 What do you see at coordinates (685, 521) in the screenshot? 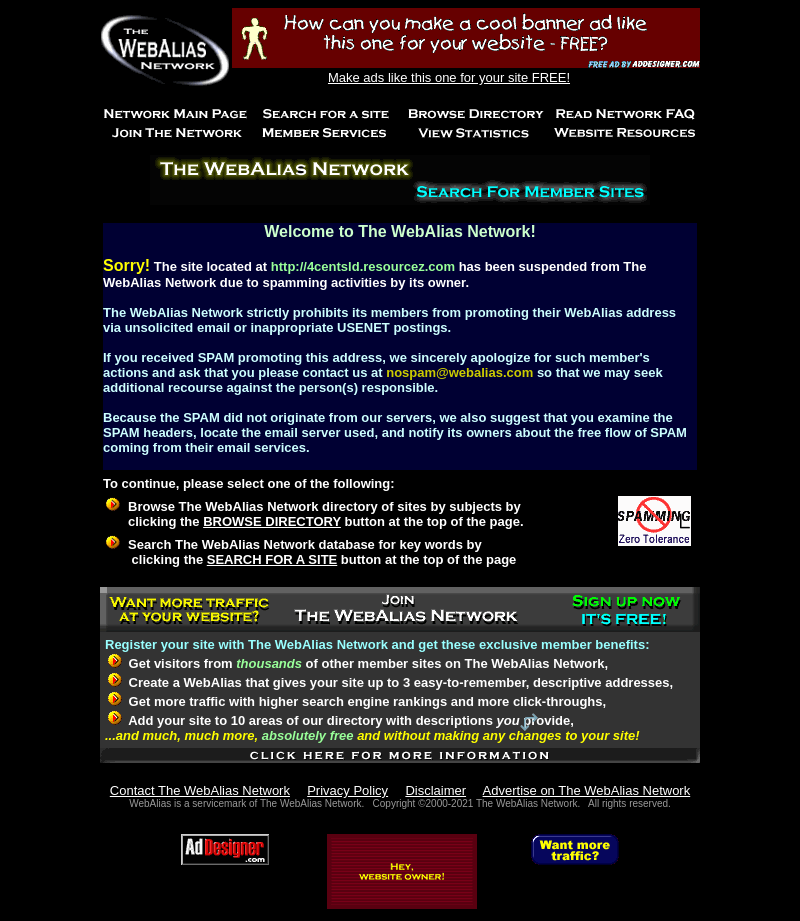
I see `indicates a label or item starting with the letter L` at bounding box center [685, 521].